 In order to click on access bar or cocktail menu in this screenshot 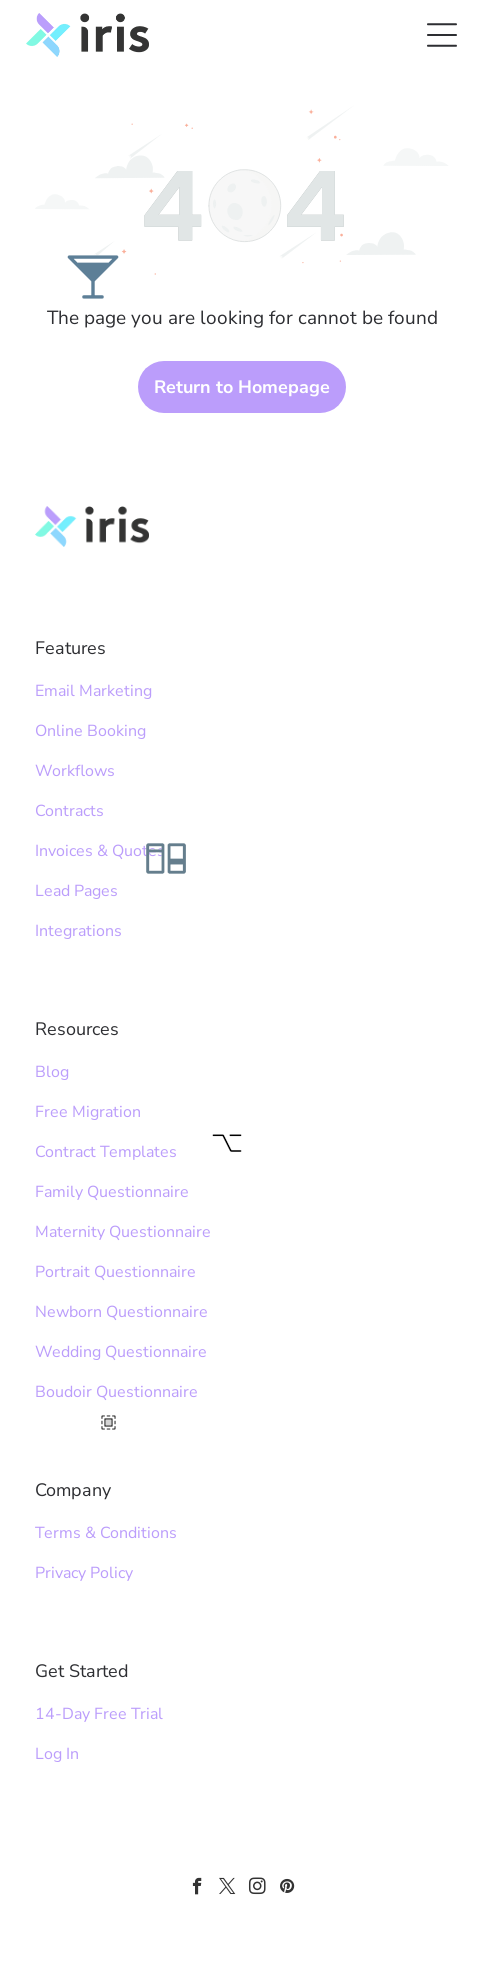, I will do `click(93, 277)`.